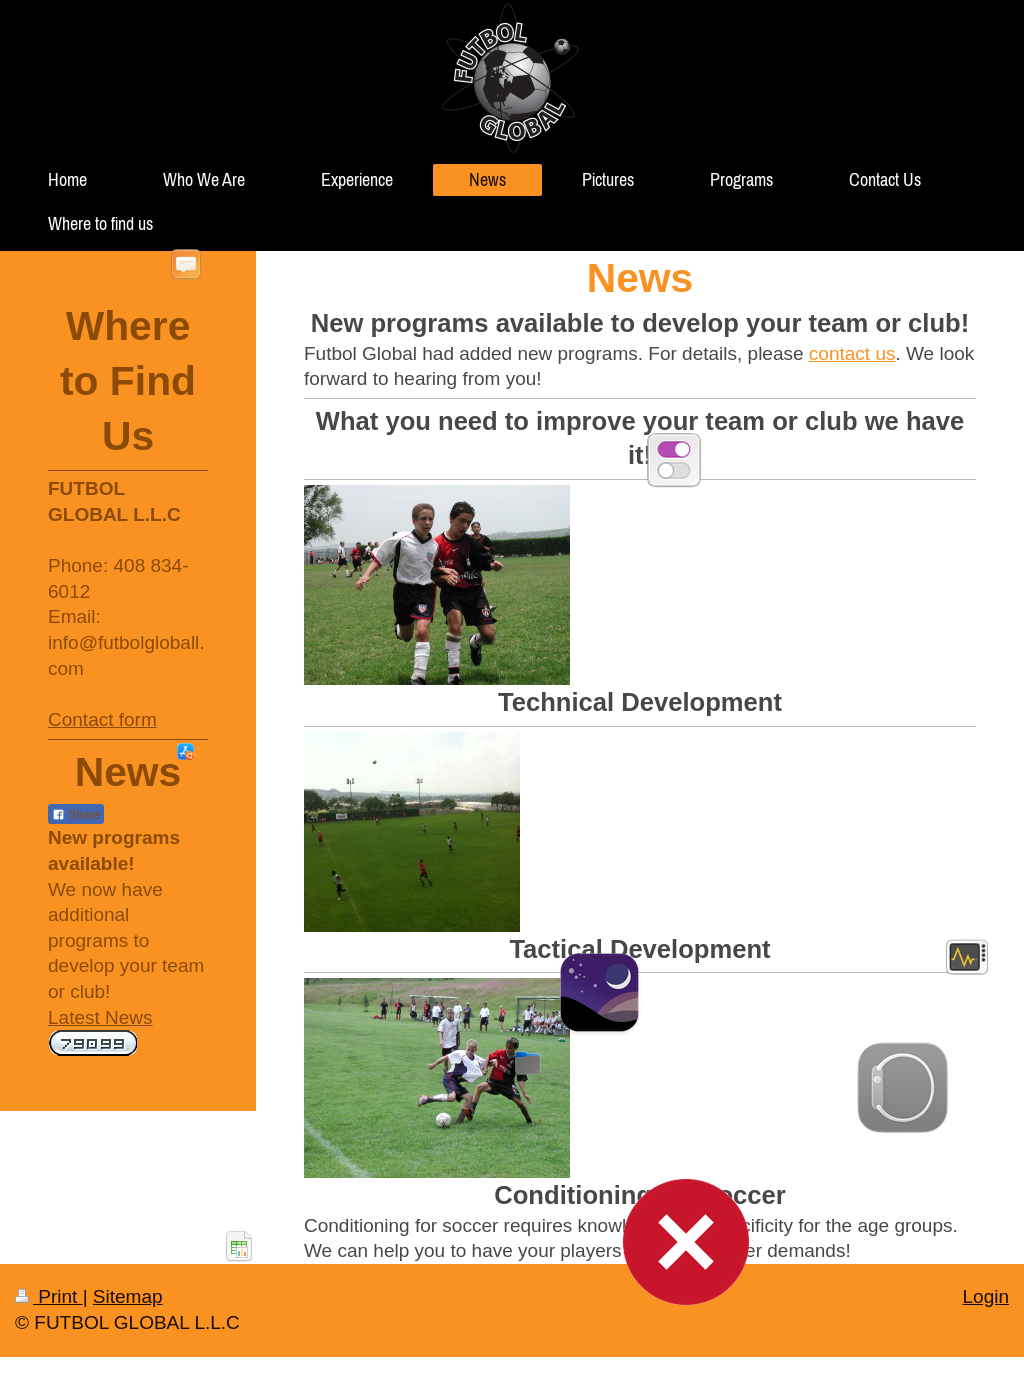 The height and width of the screenshot is (1387, 1024). What do you see at coordinates (186, 264) in the screenshot?
I see `open empathy messaging app` at bounding box center [186, 264].